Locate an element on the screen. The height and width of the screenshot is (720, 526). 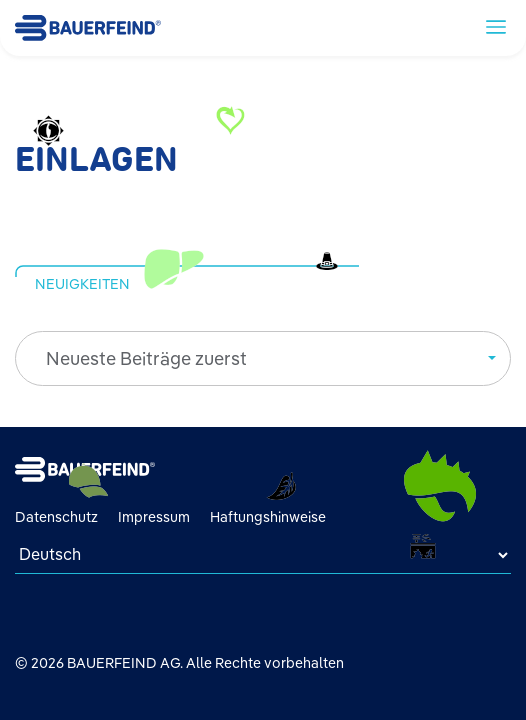
access player profile or avatar customization is located at coordinates (88, 480).